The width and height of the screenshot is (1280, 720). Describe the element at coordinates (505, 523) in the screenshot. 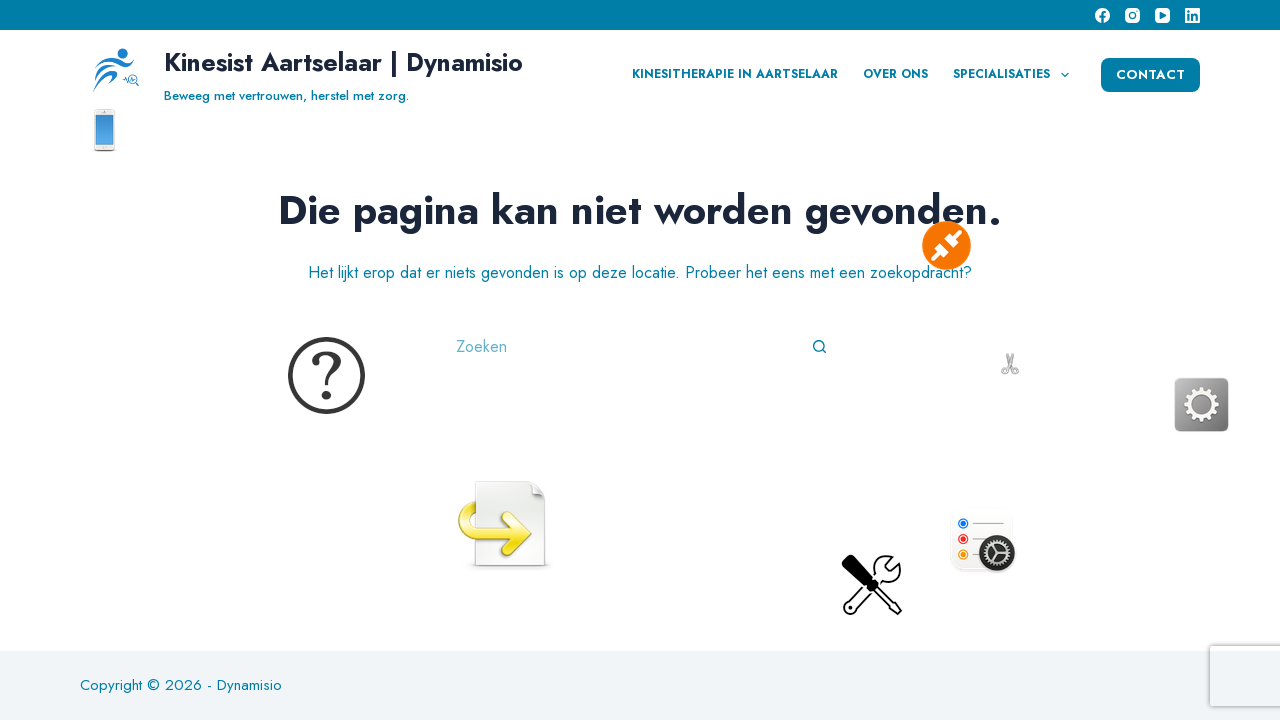

I see `revert document to previous version` at that location.